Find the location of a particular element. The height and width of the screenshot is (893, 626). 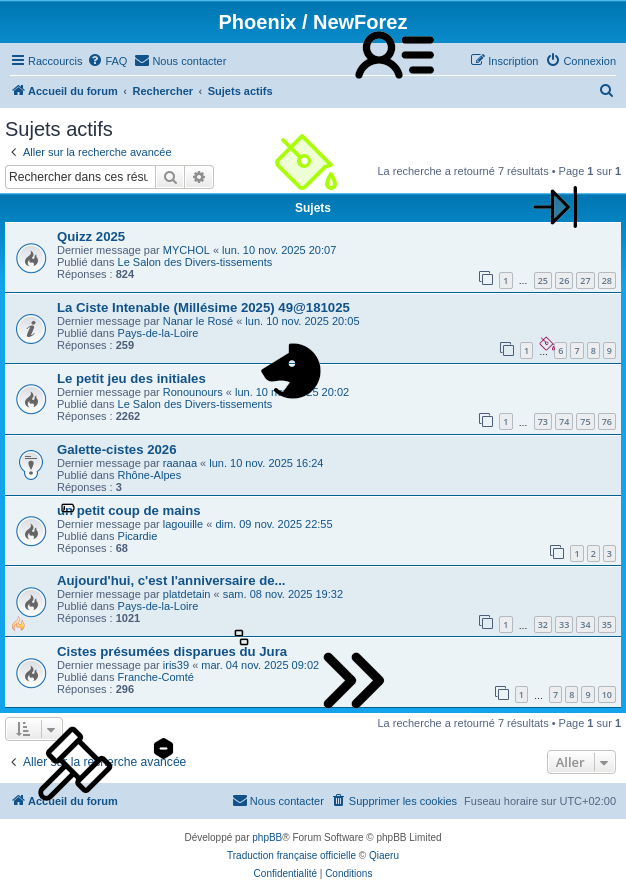

access legal or terms of service information is located at coordinates (72, 766).